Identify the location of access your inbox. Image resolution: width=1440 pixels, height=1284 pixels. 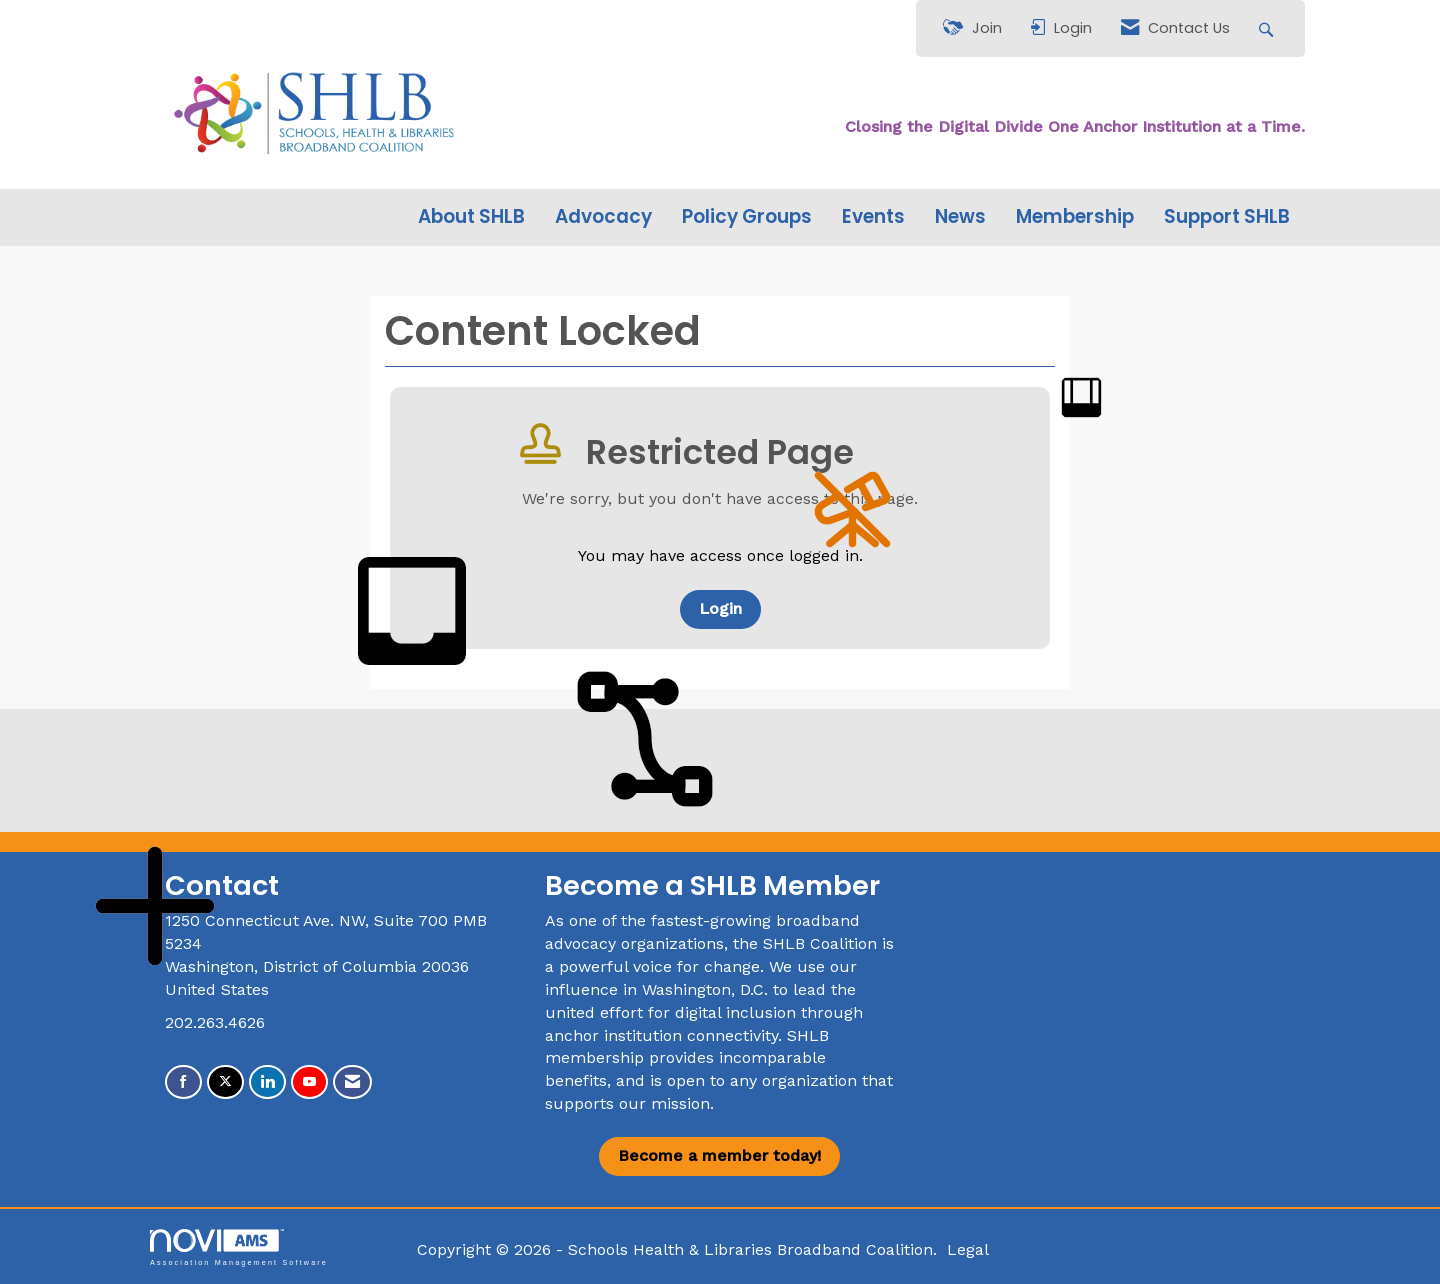
(412, 611).